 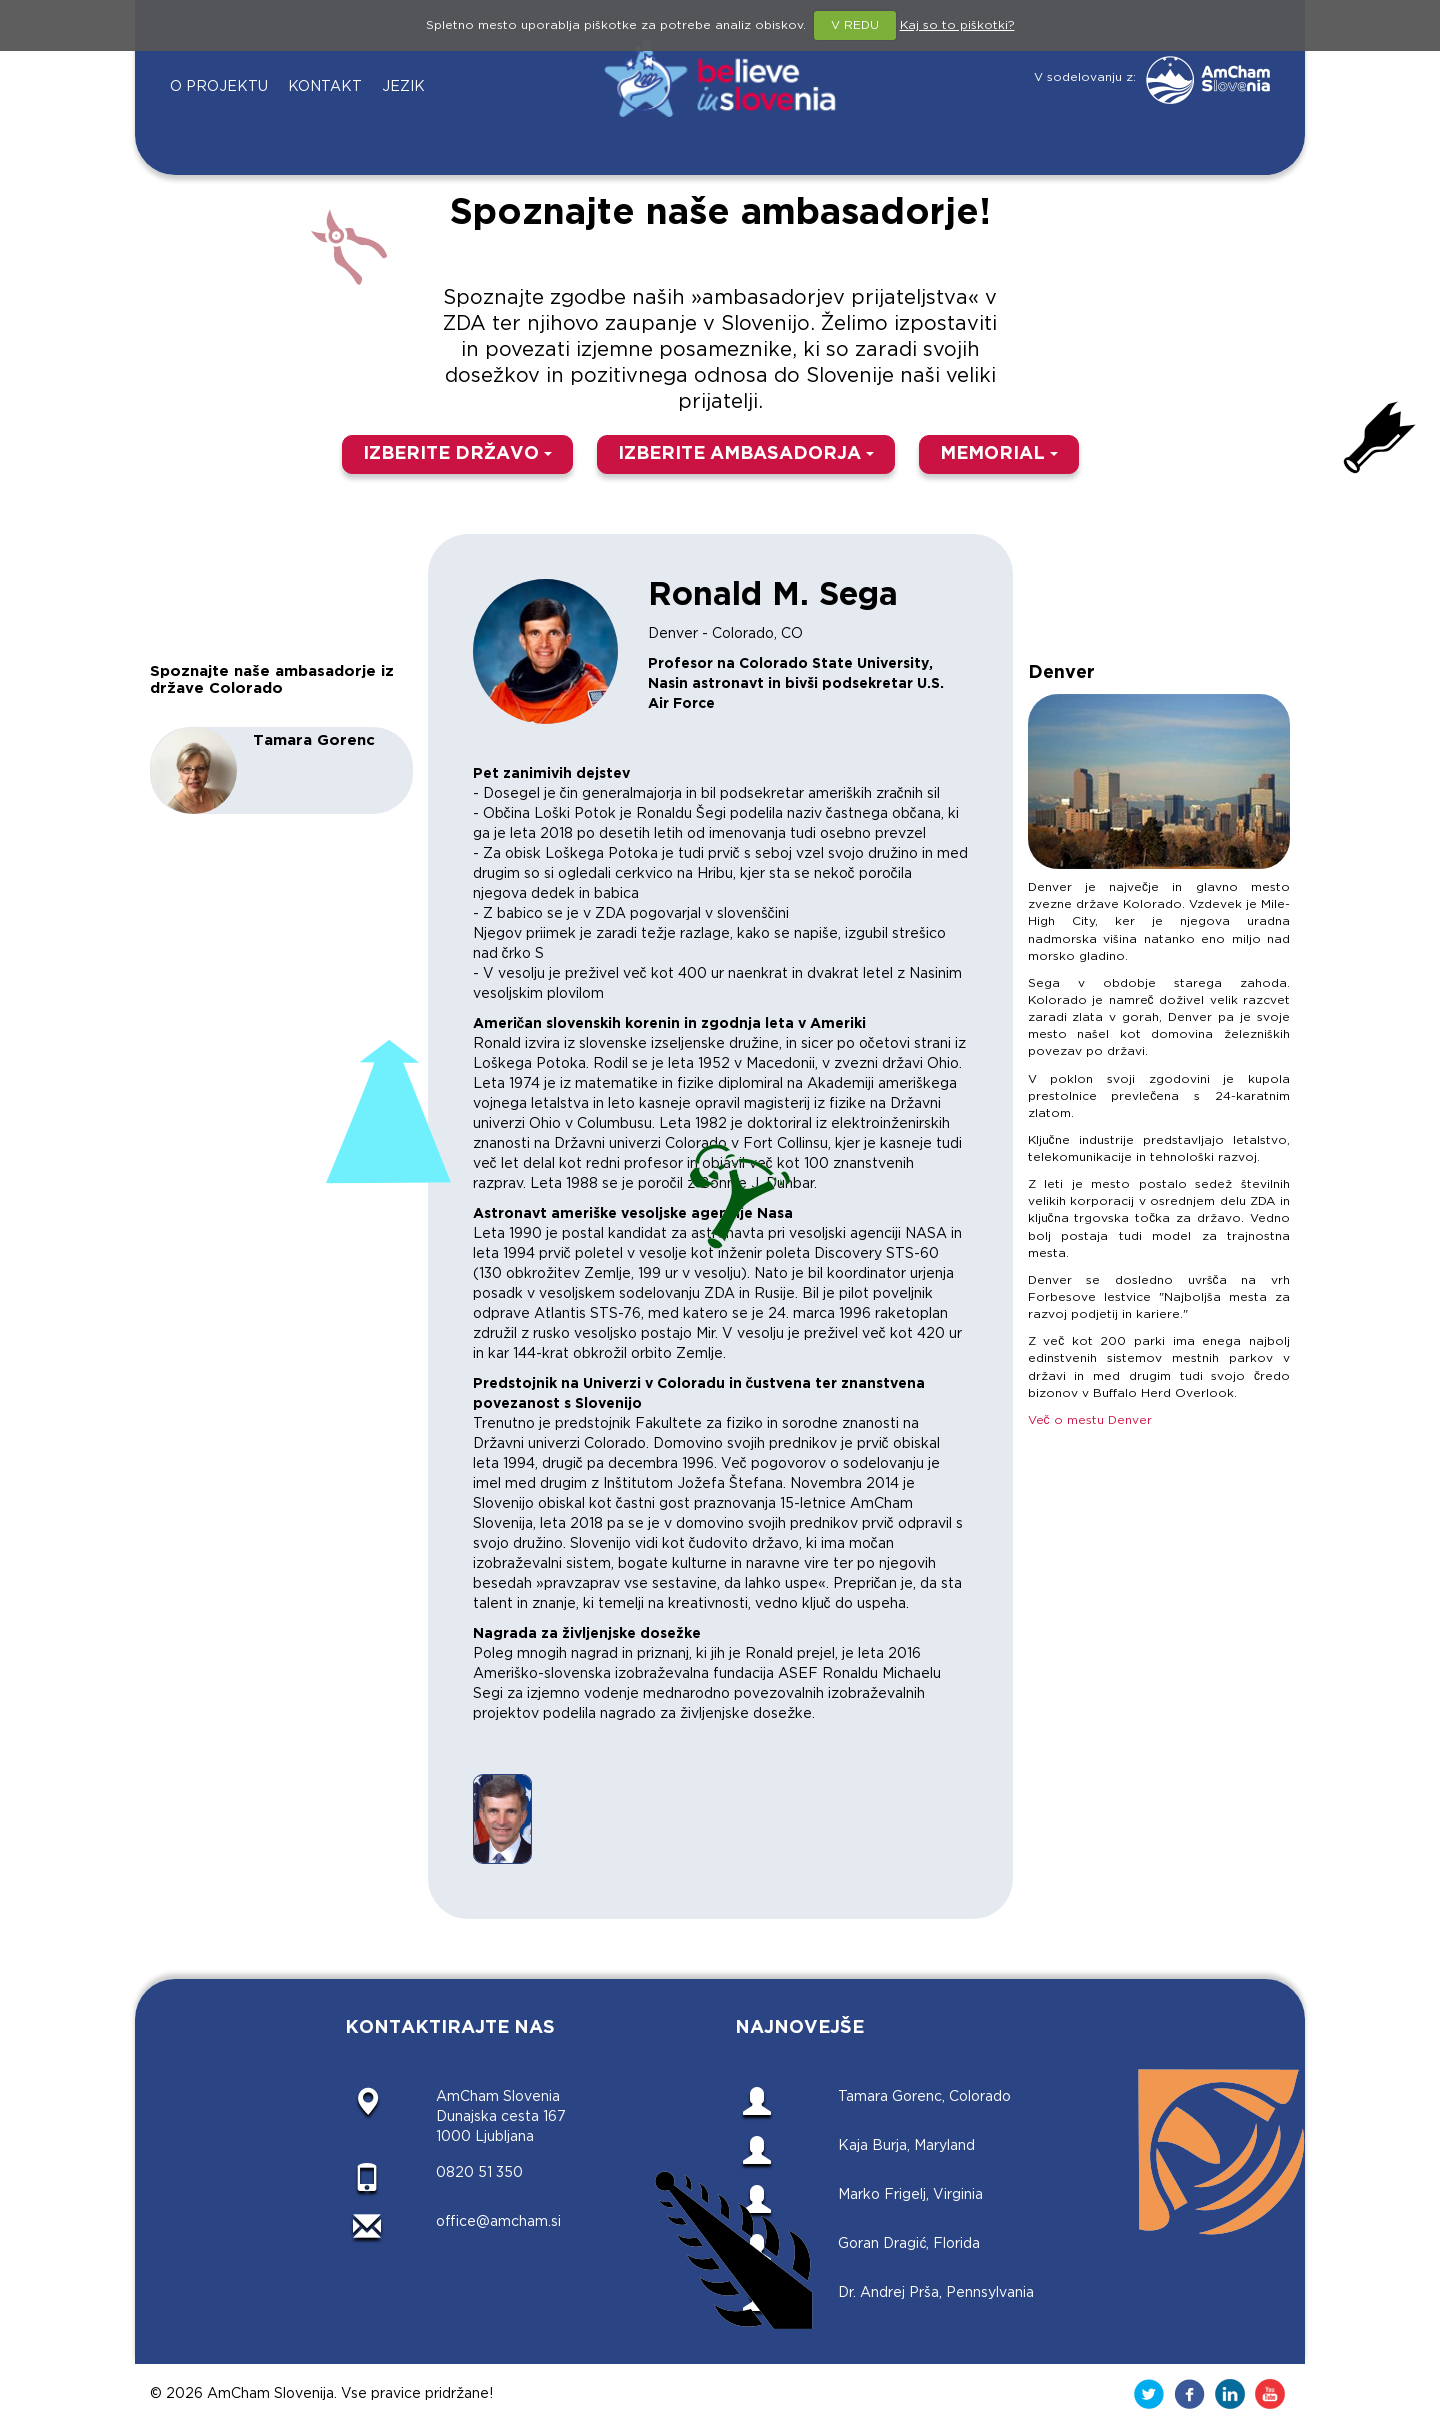 What do you see at coordinates (1221, 2152) in the screenshot?
I see `activate voice command or shout ability` at bounding box center [1221, 2152].